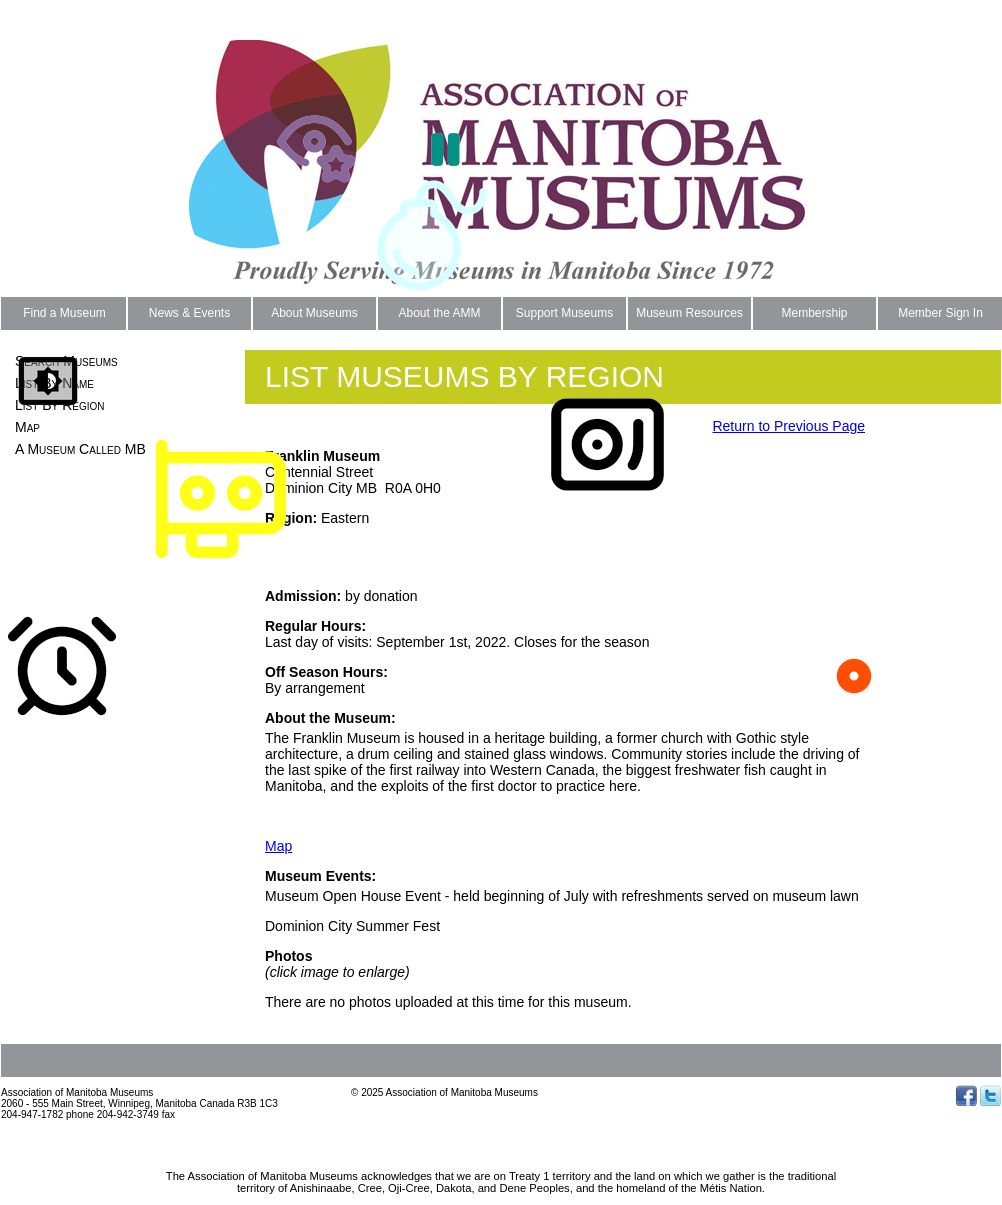 The image size is (1002, 1205). I want to click on view graphics card or GPU information, so click(221, 499).